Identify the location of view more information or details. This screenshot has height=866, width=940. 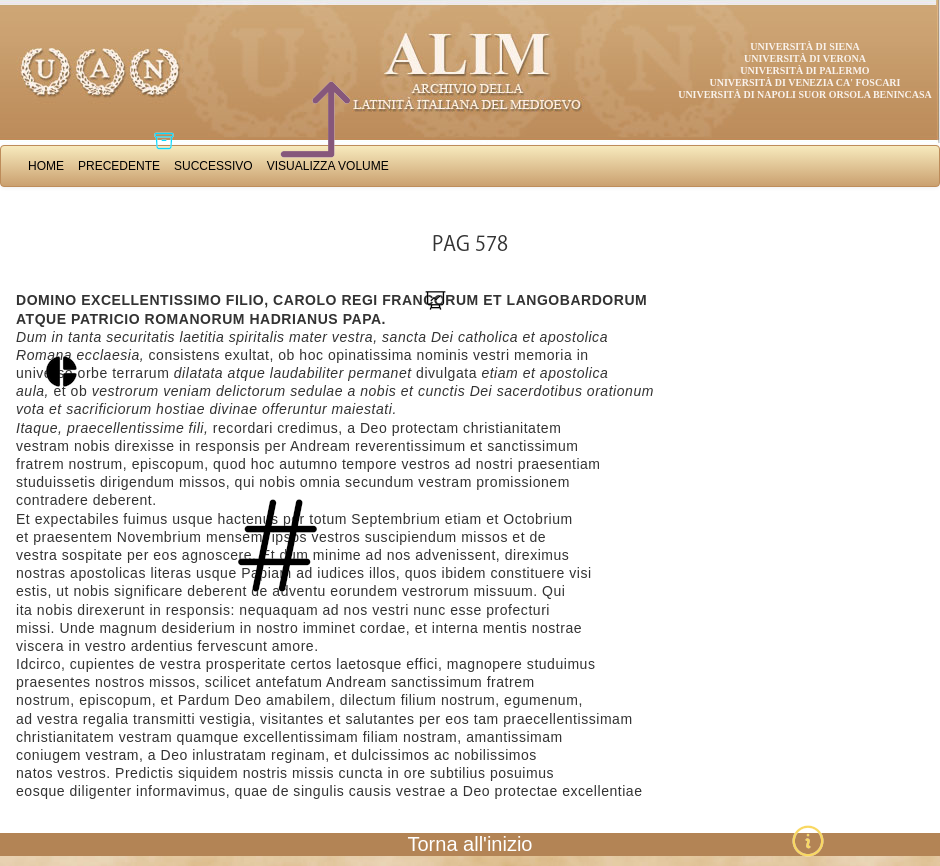
(808, 841).